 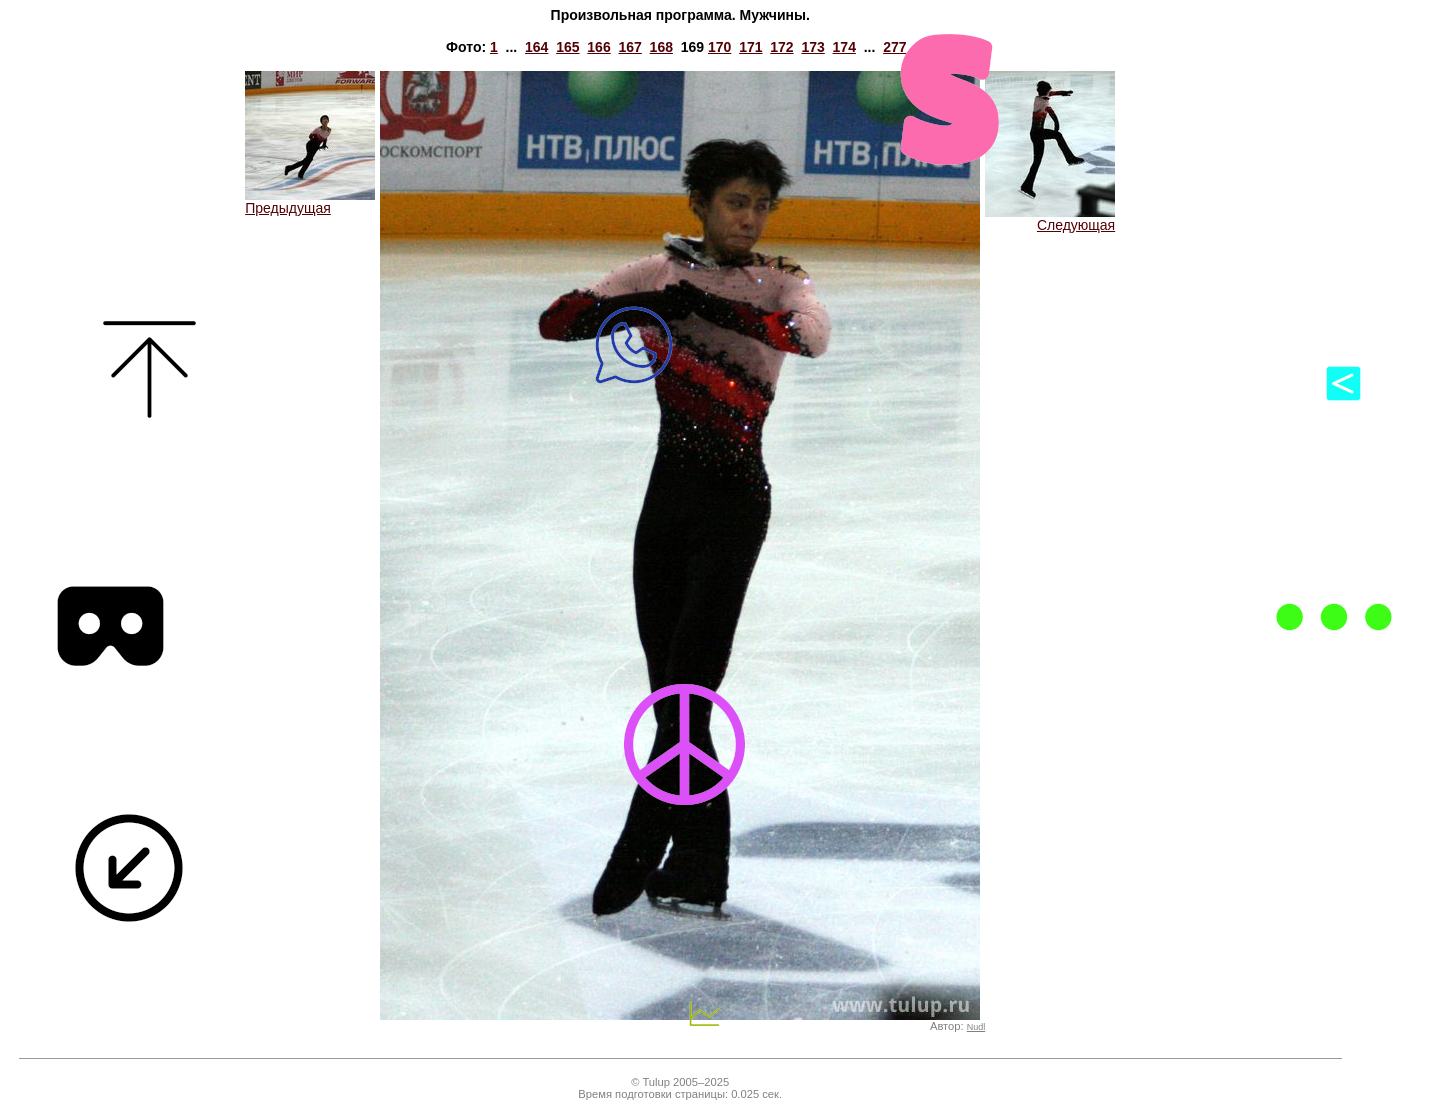 I want to click on view analytics or statistics, so click(x=704, y=1013).